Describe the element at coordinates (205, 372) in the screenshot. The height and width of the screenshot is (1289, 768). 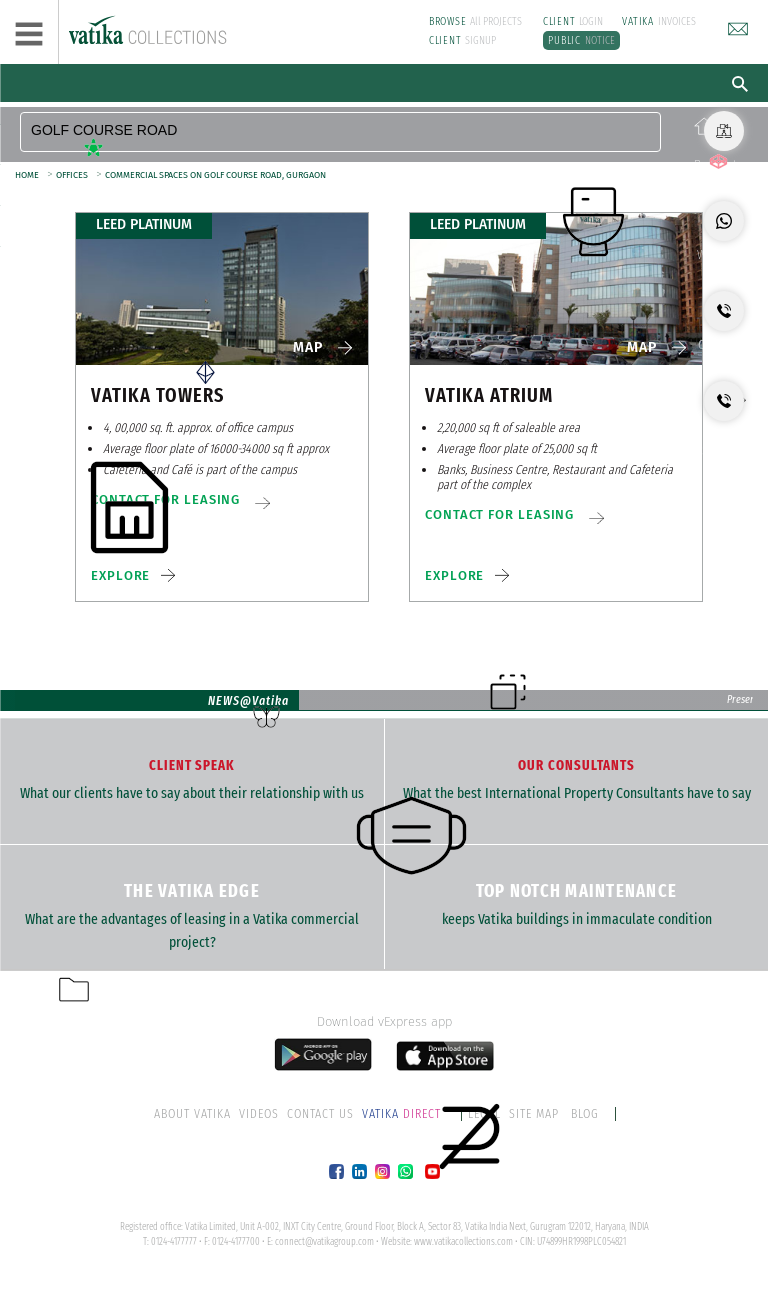
I see `view ethereum wallet or balance` at that location.